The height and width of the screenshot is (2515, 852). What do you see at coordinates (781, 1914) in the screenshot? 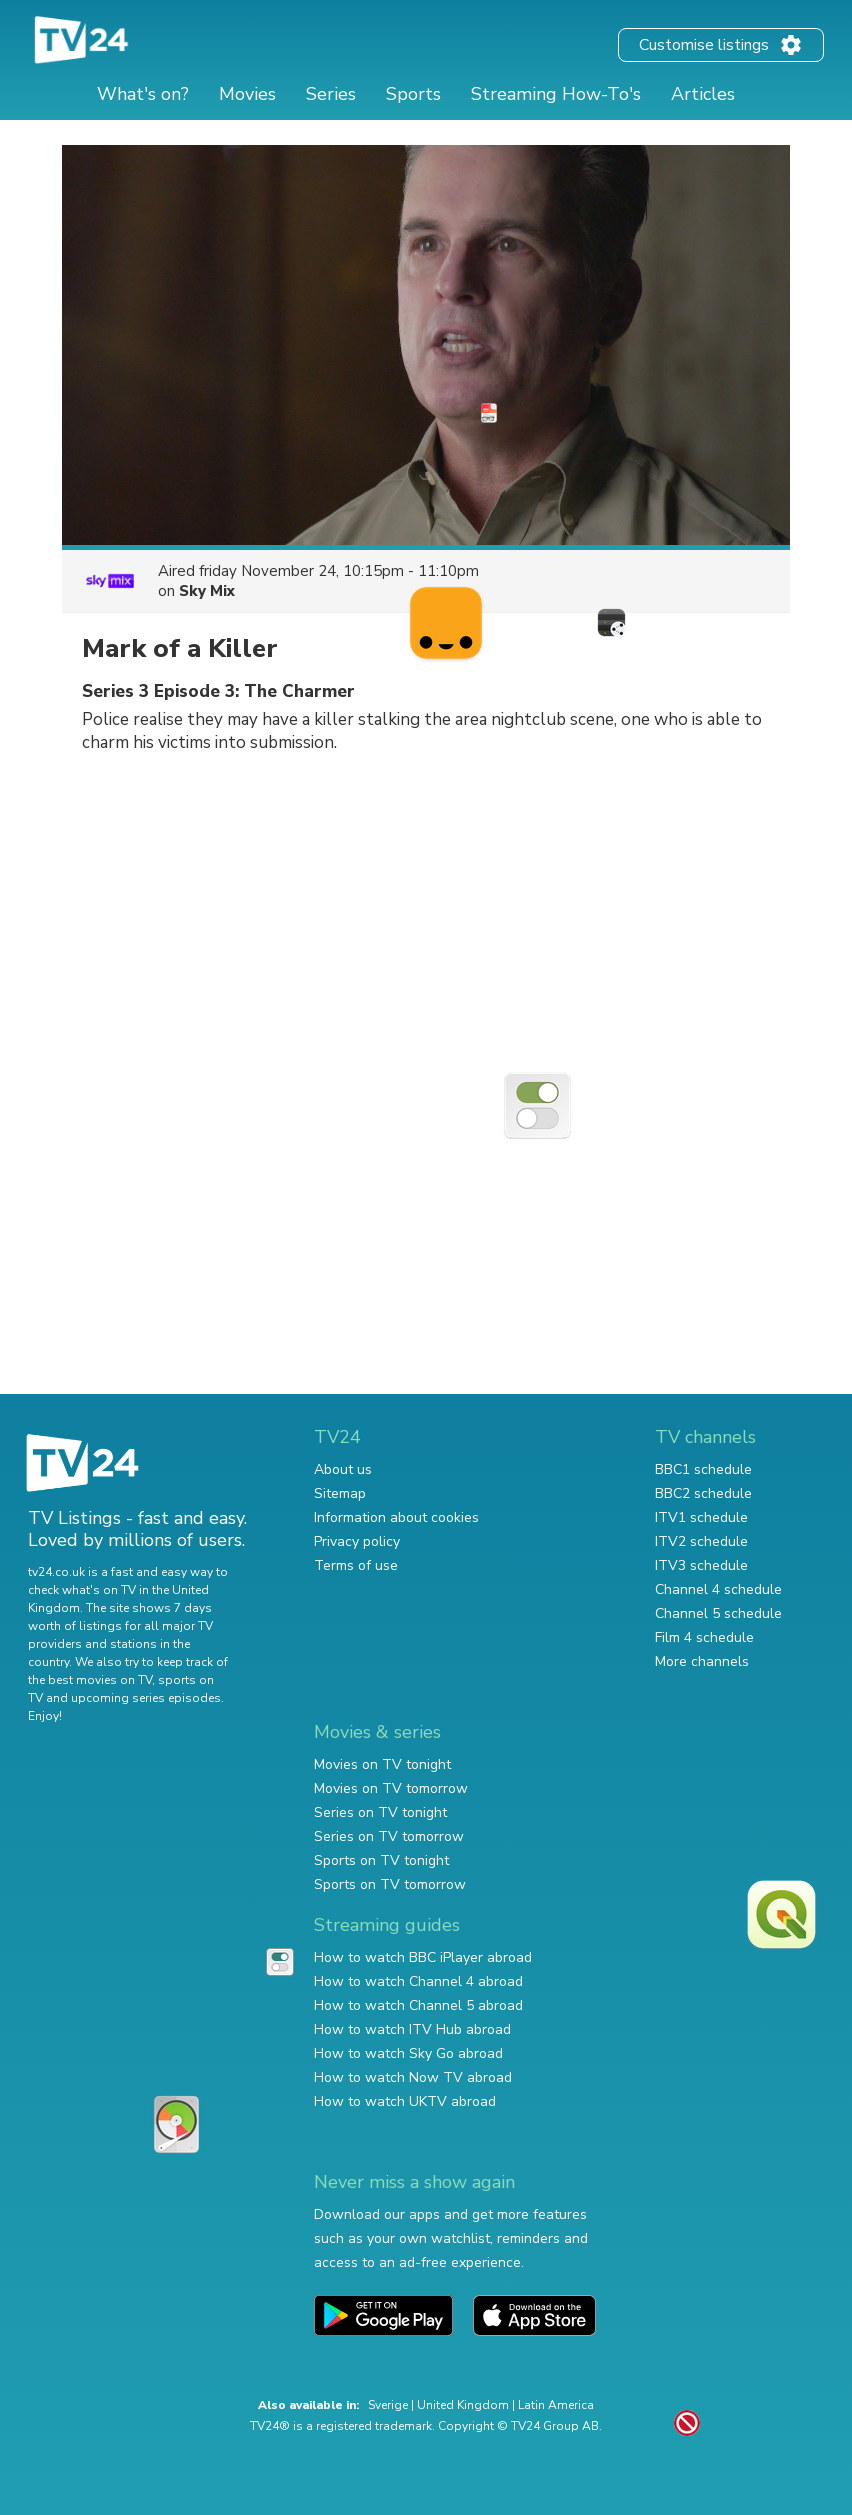
I see `open qgis geographic information system application` at bounding box center [781, 1914].